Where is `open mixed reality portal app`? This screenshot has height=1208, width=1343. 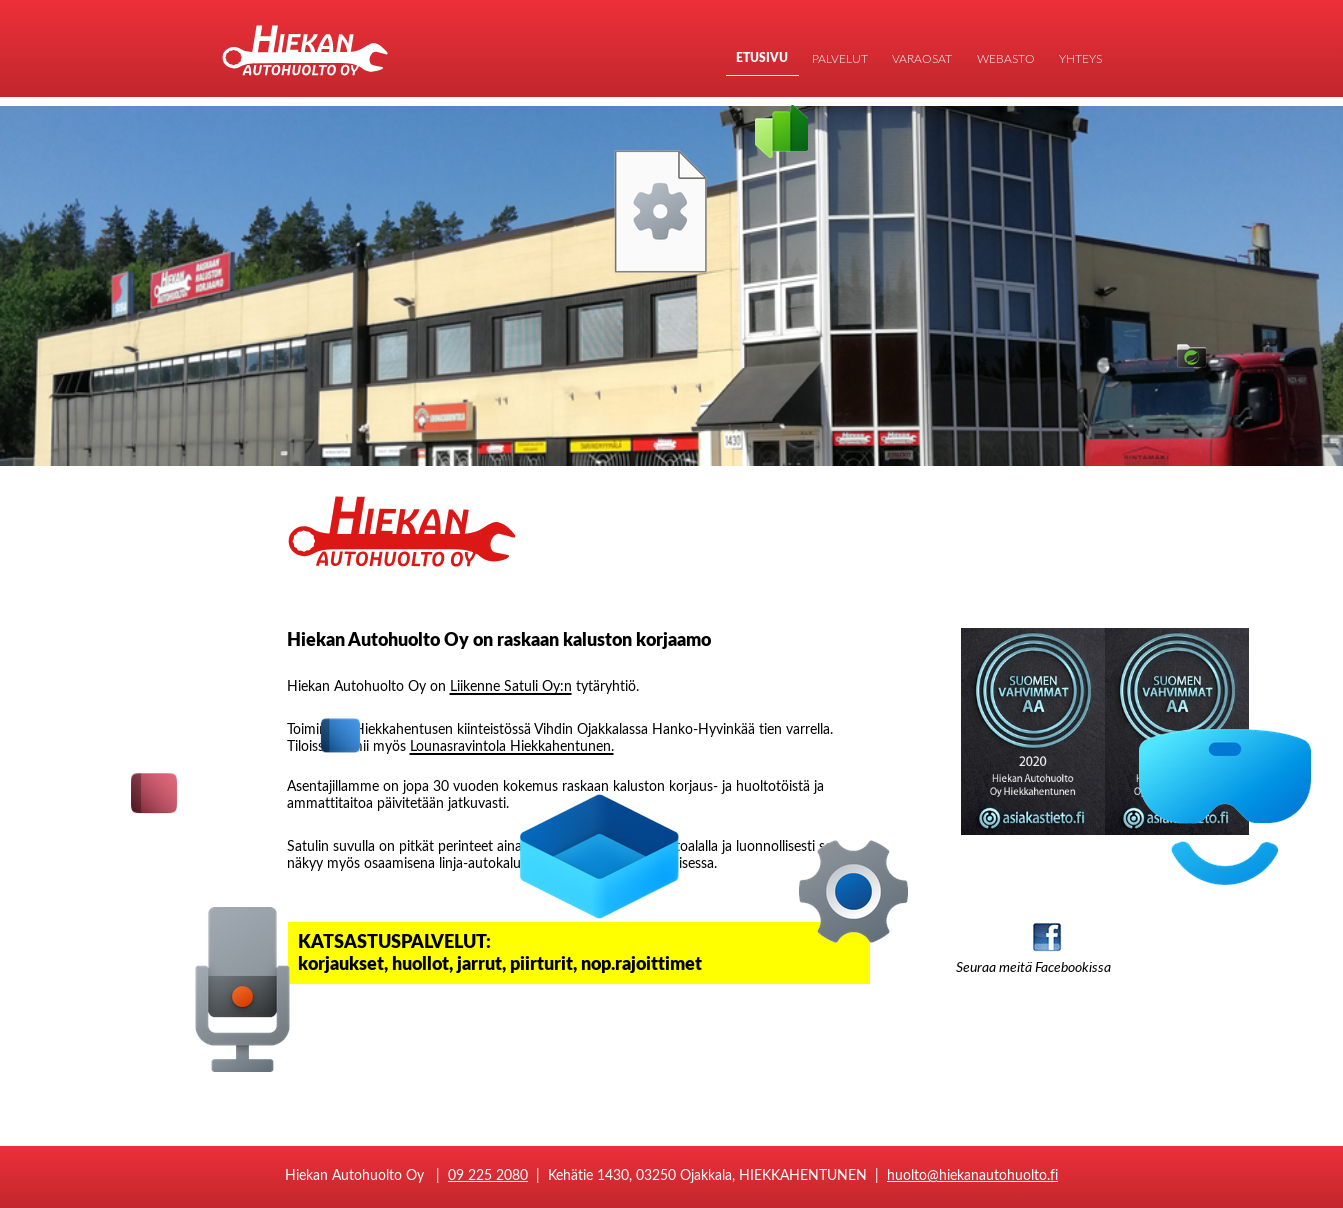
open mixed reality portal app is located at coordinates (1225, 807).